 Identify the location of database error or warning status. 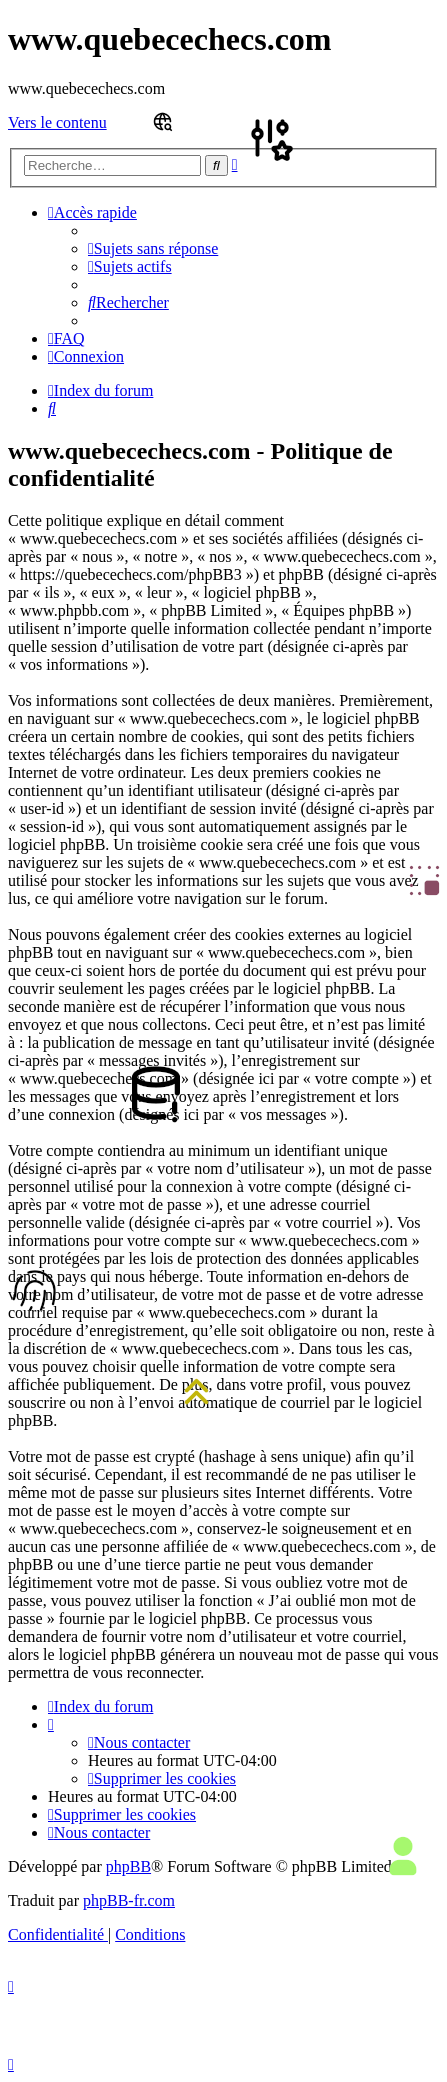
(156, 1093).